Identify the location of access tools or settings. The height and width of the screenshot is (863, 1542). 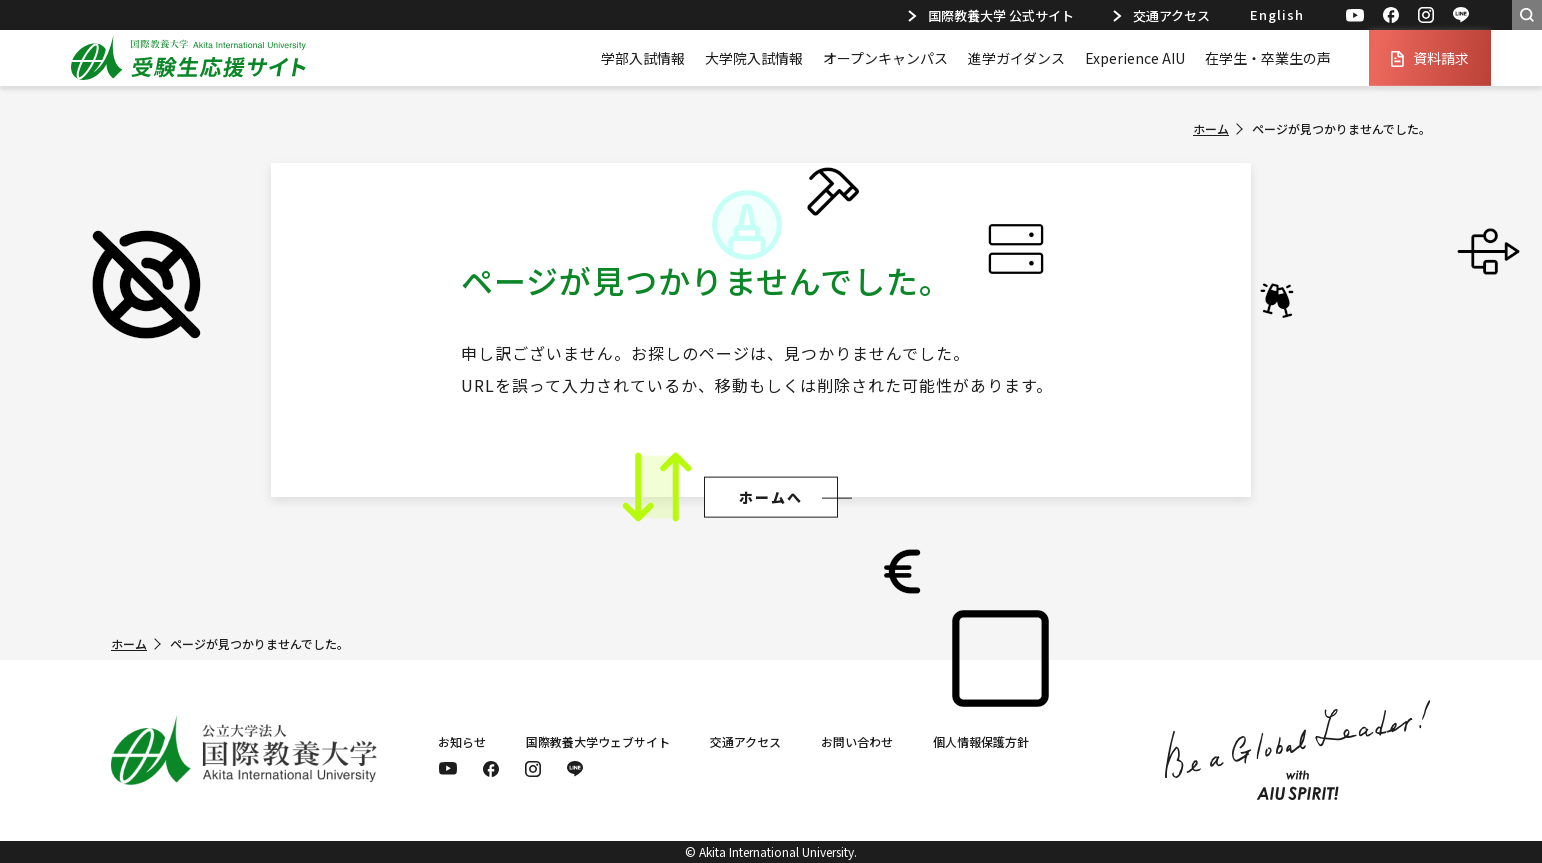
(830, 192).